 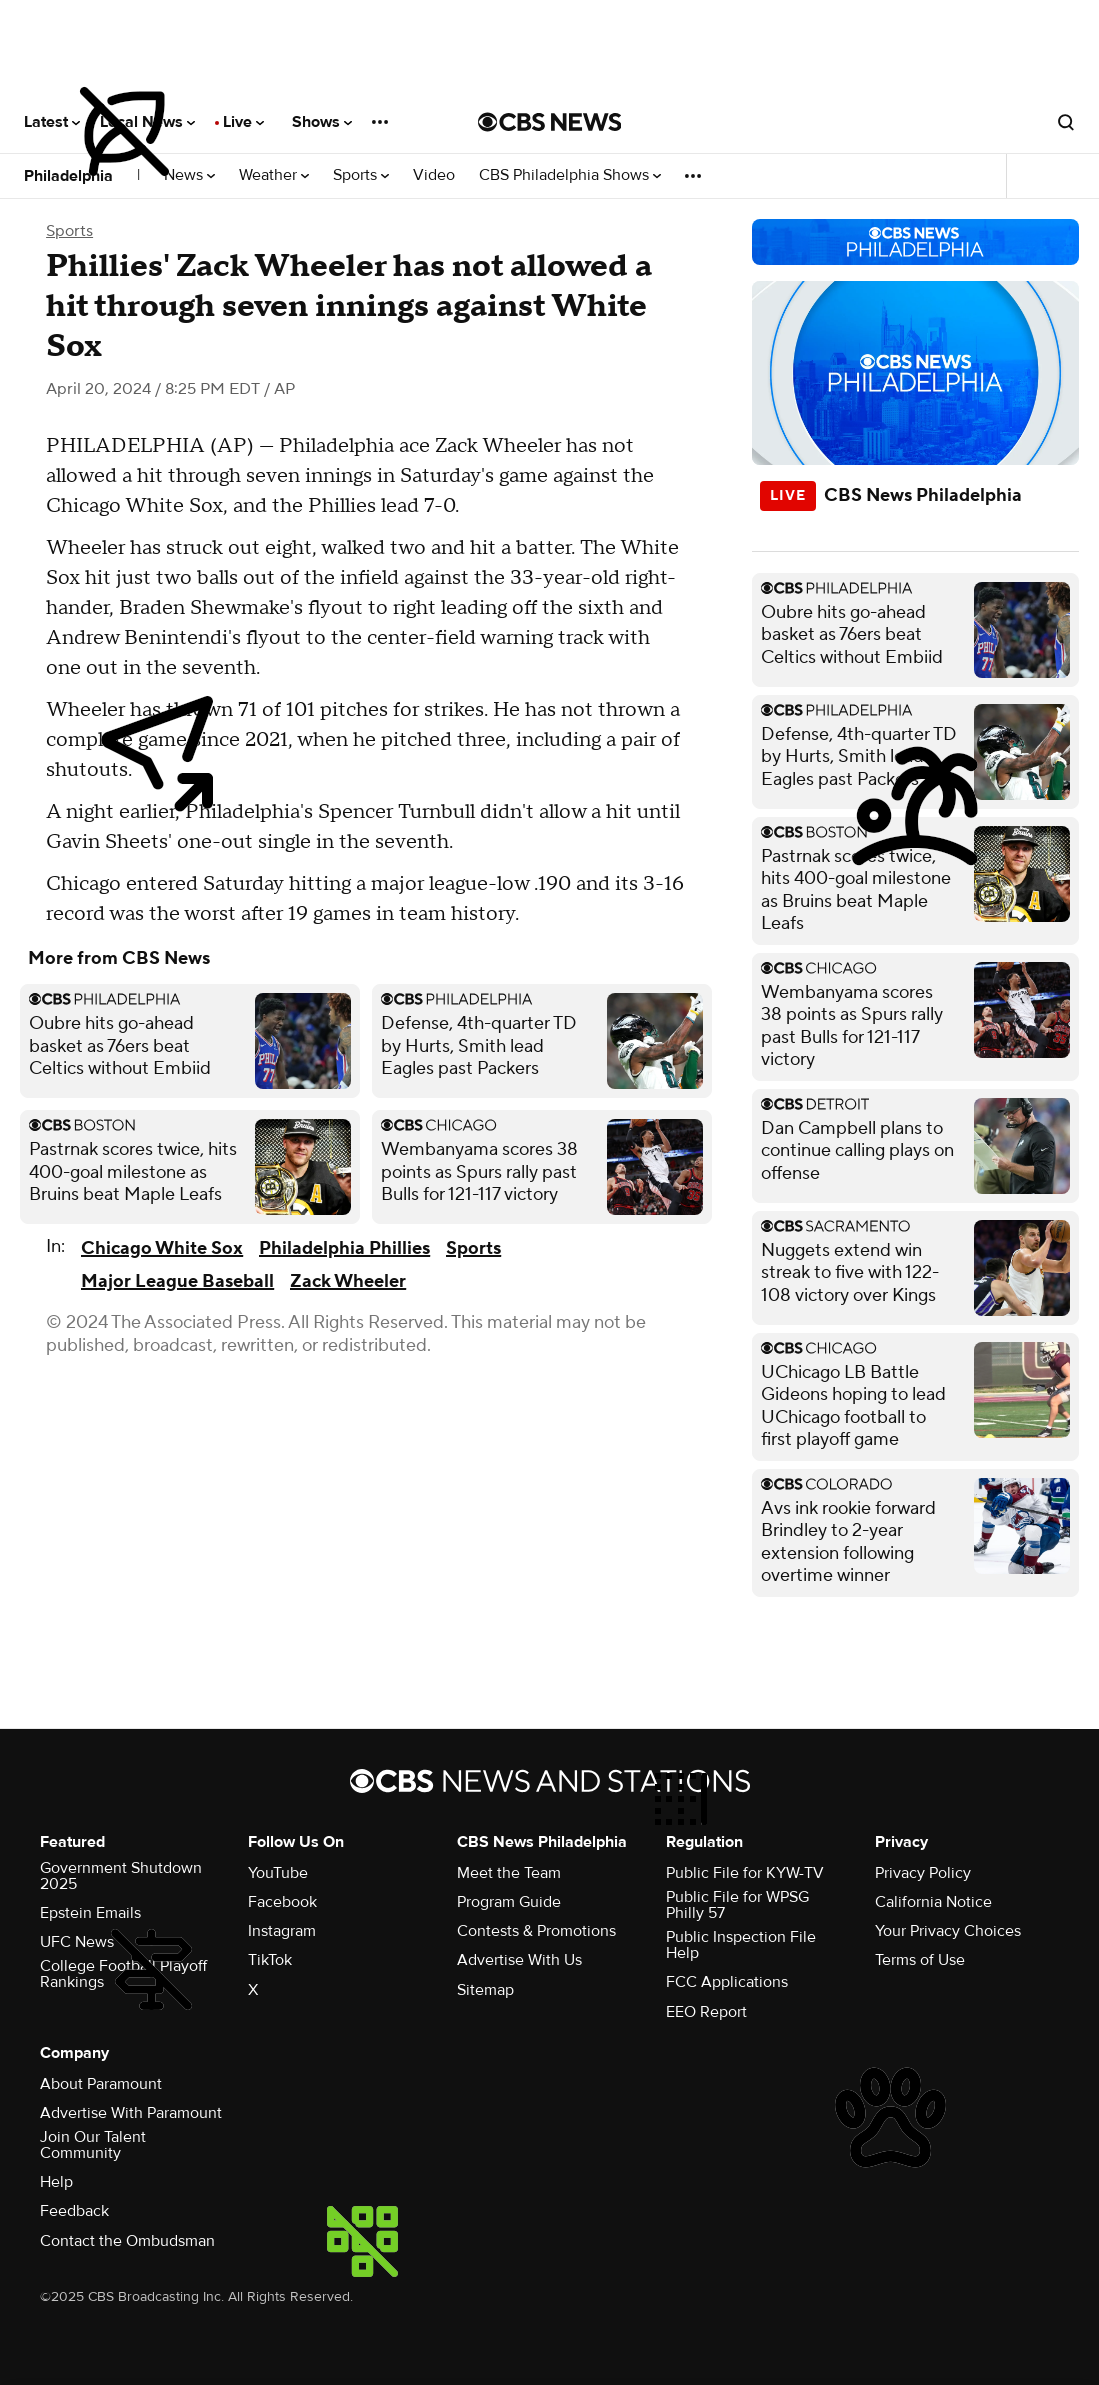 What do you see at coordinates (890, 2117) in the screenshot?
I see `access pet-related features or settings` at bounding box center [890, 2117].